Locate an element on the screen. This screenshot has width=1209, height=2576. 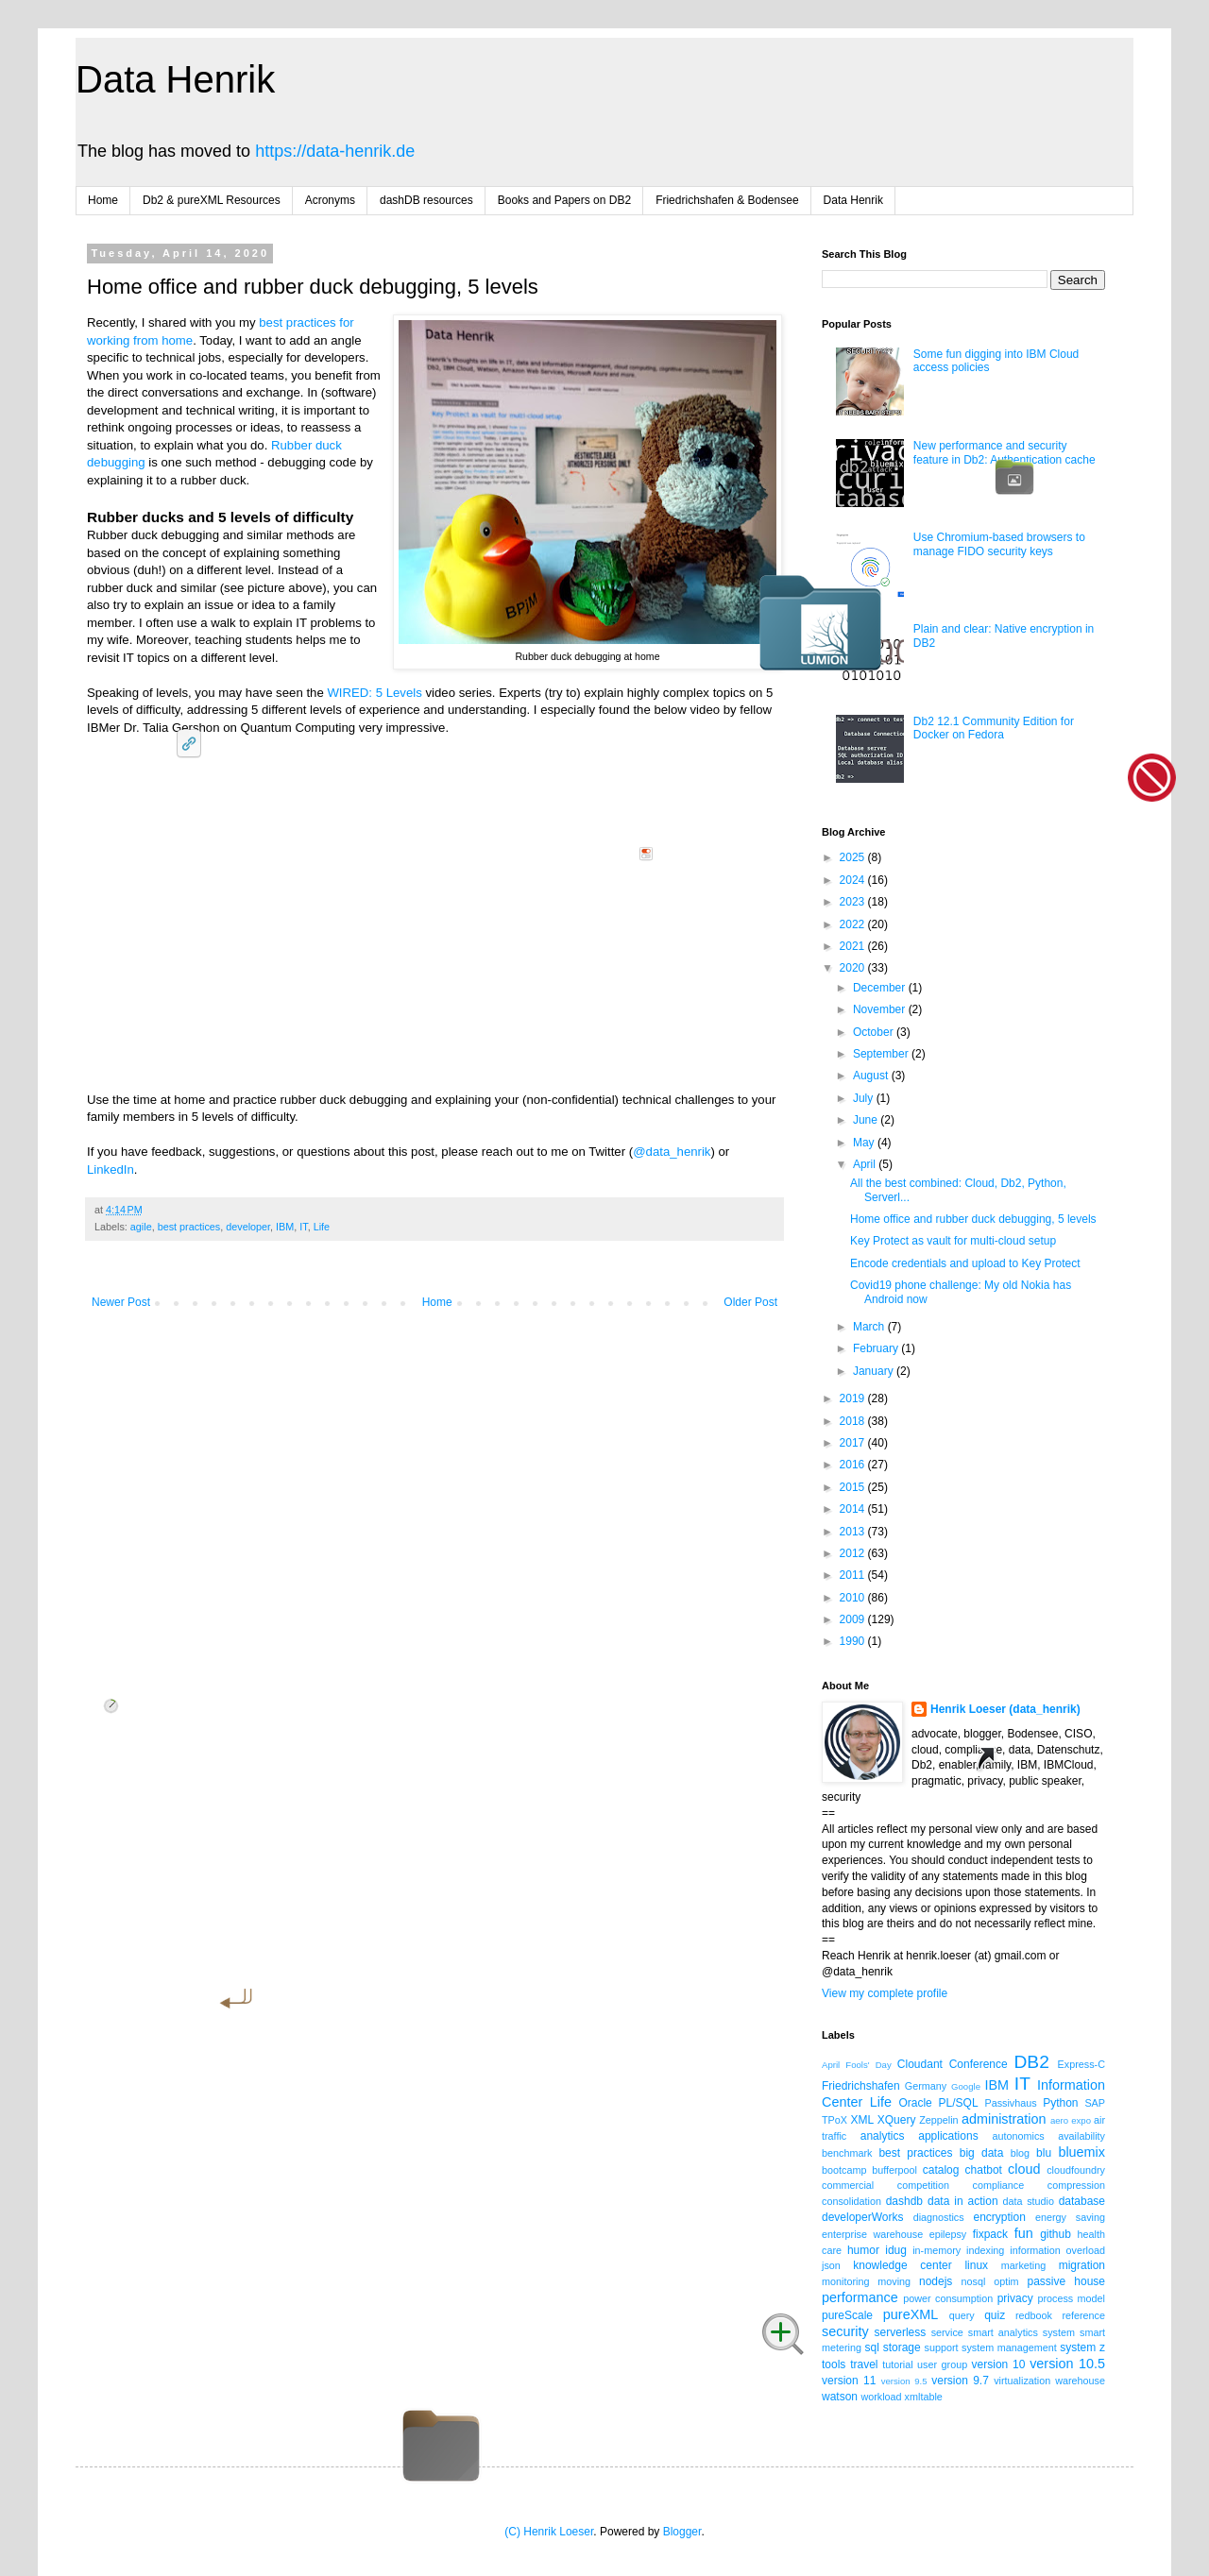
open gnome tweaks settings is located at coordinates (646, 854).